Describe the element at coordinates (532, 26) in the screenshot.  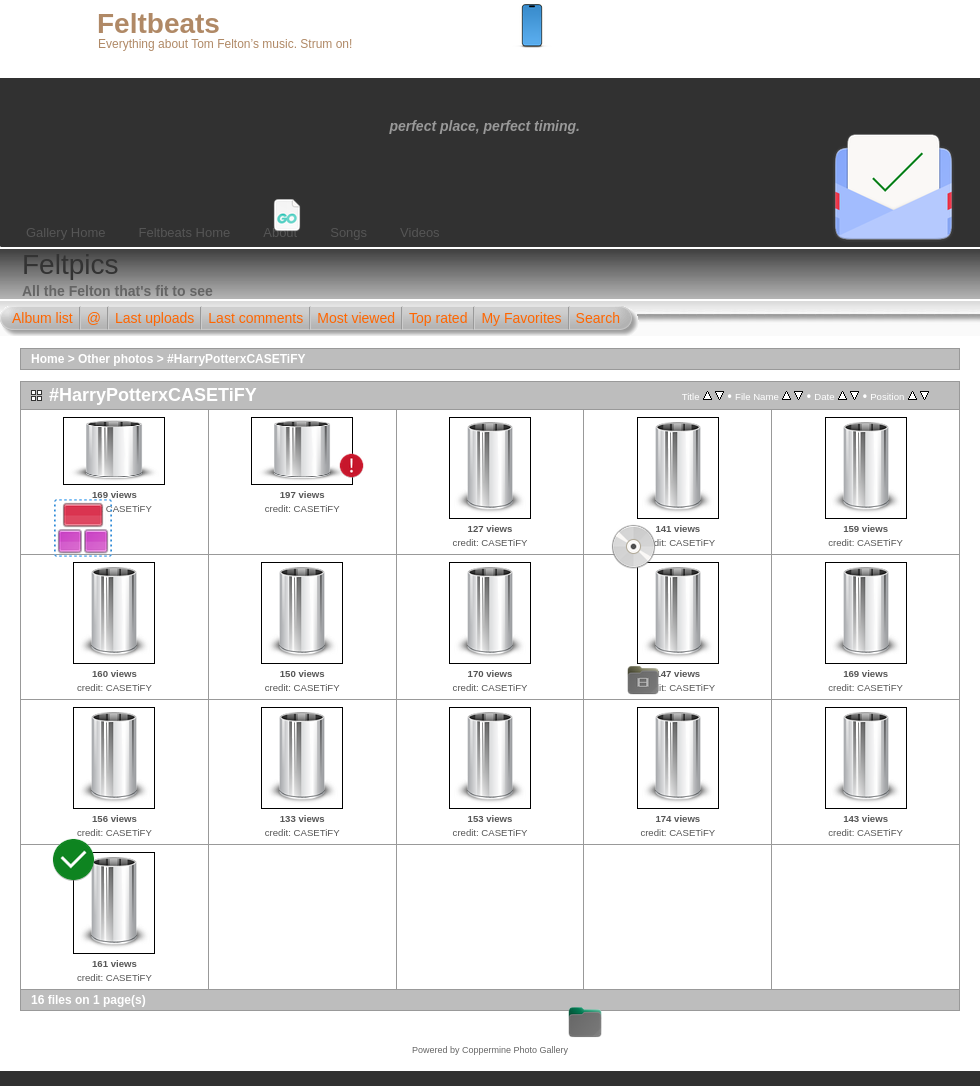
I see `iPhone 15 device icon` at that location.